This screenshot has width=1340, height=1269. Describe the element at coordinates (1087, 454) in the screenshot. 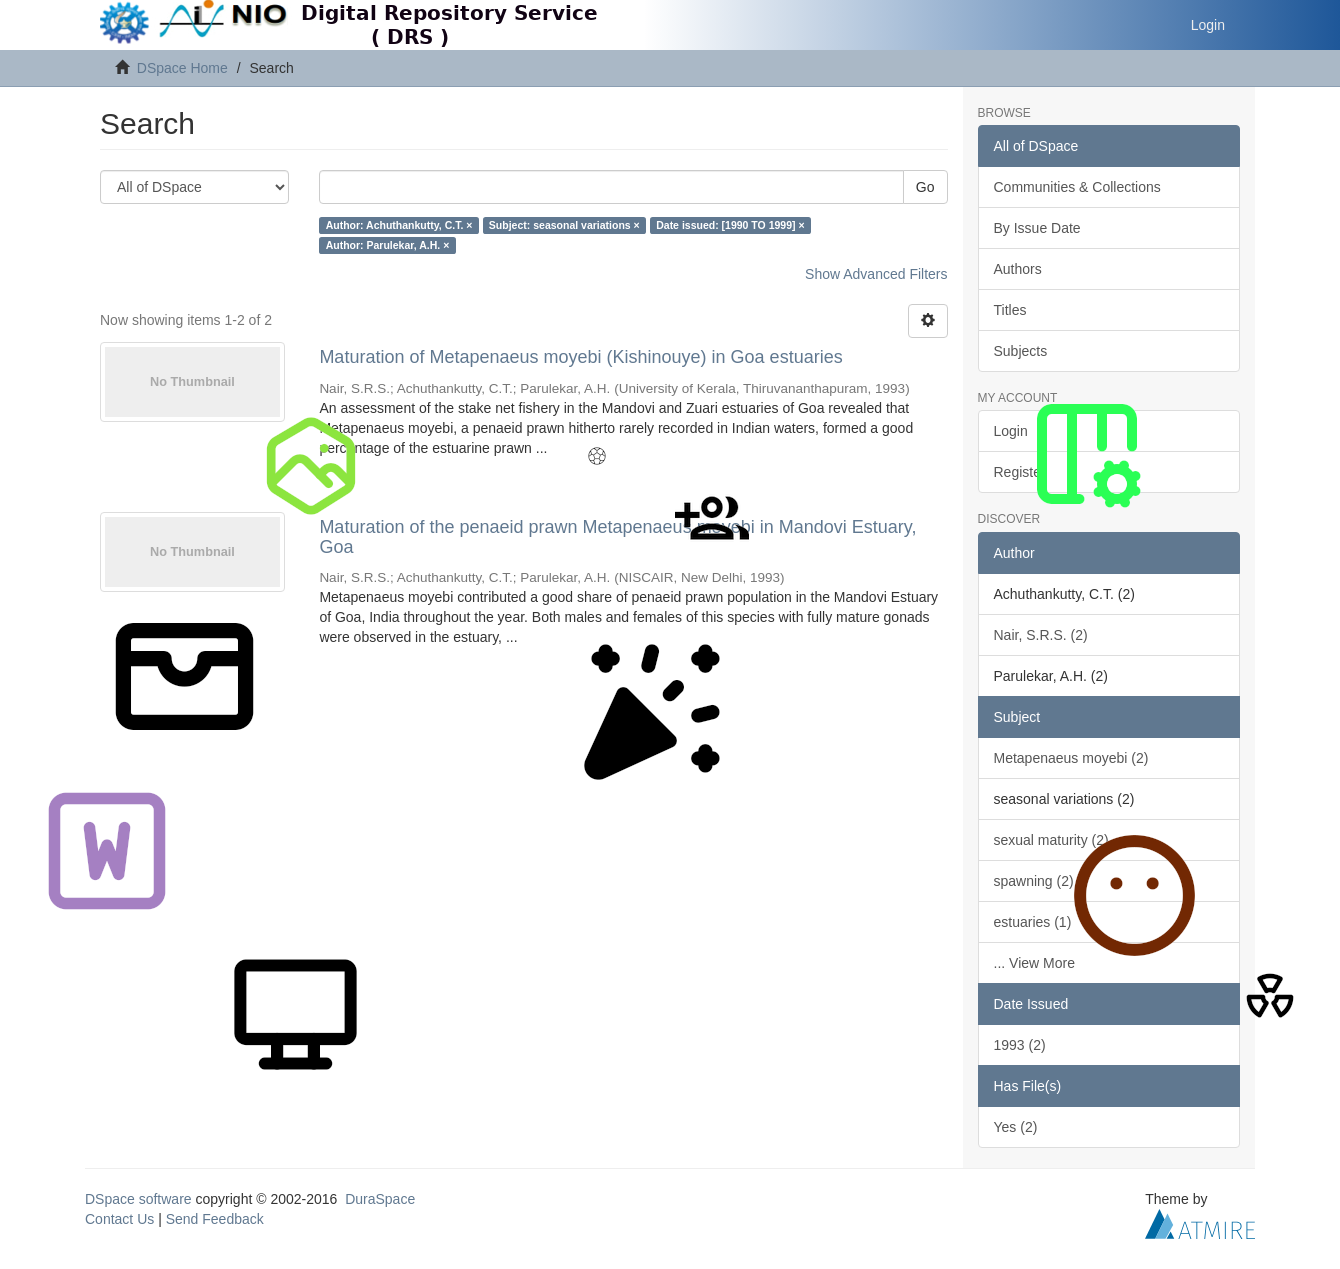

I see `configure column layout settings` at that location.